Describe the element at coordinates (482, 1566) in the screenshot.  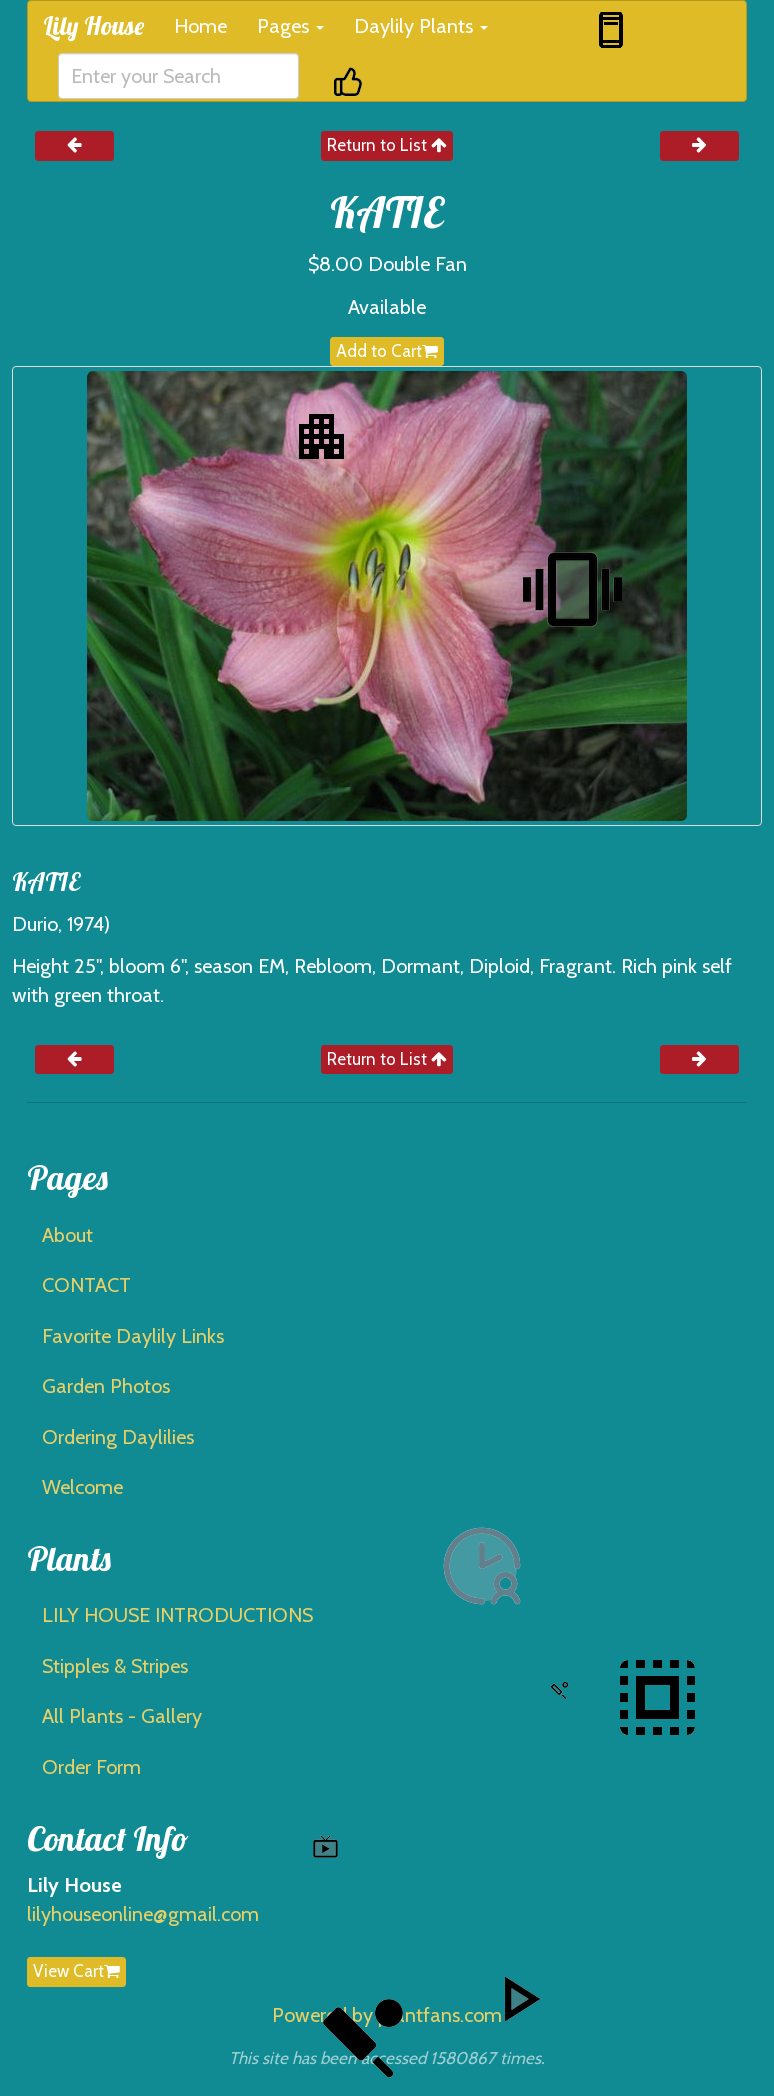
I see `view user activity history` at that location.